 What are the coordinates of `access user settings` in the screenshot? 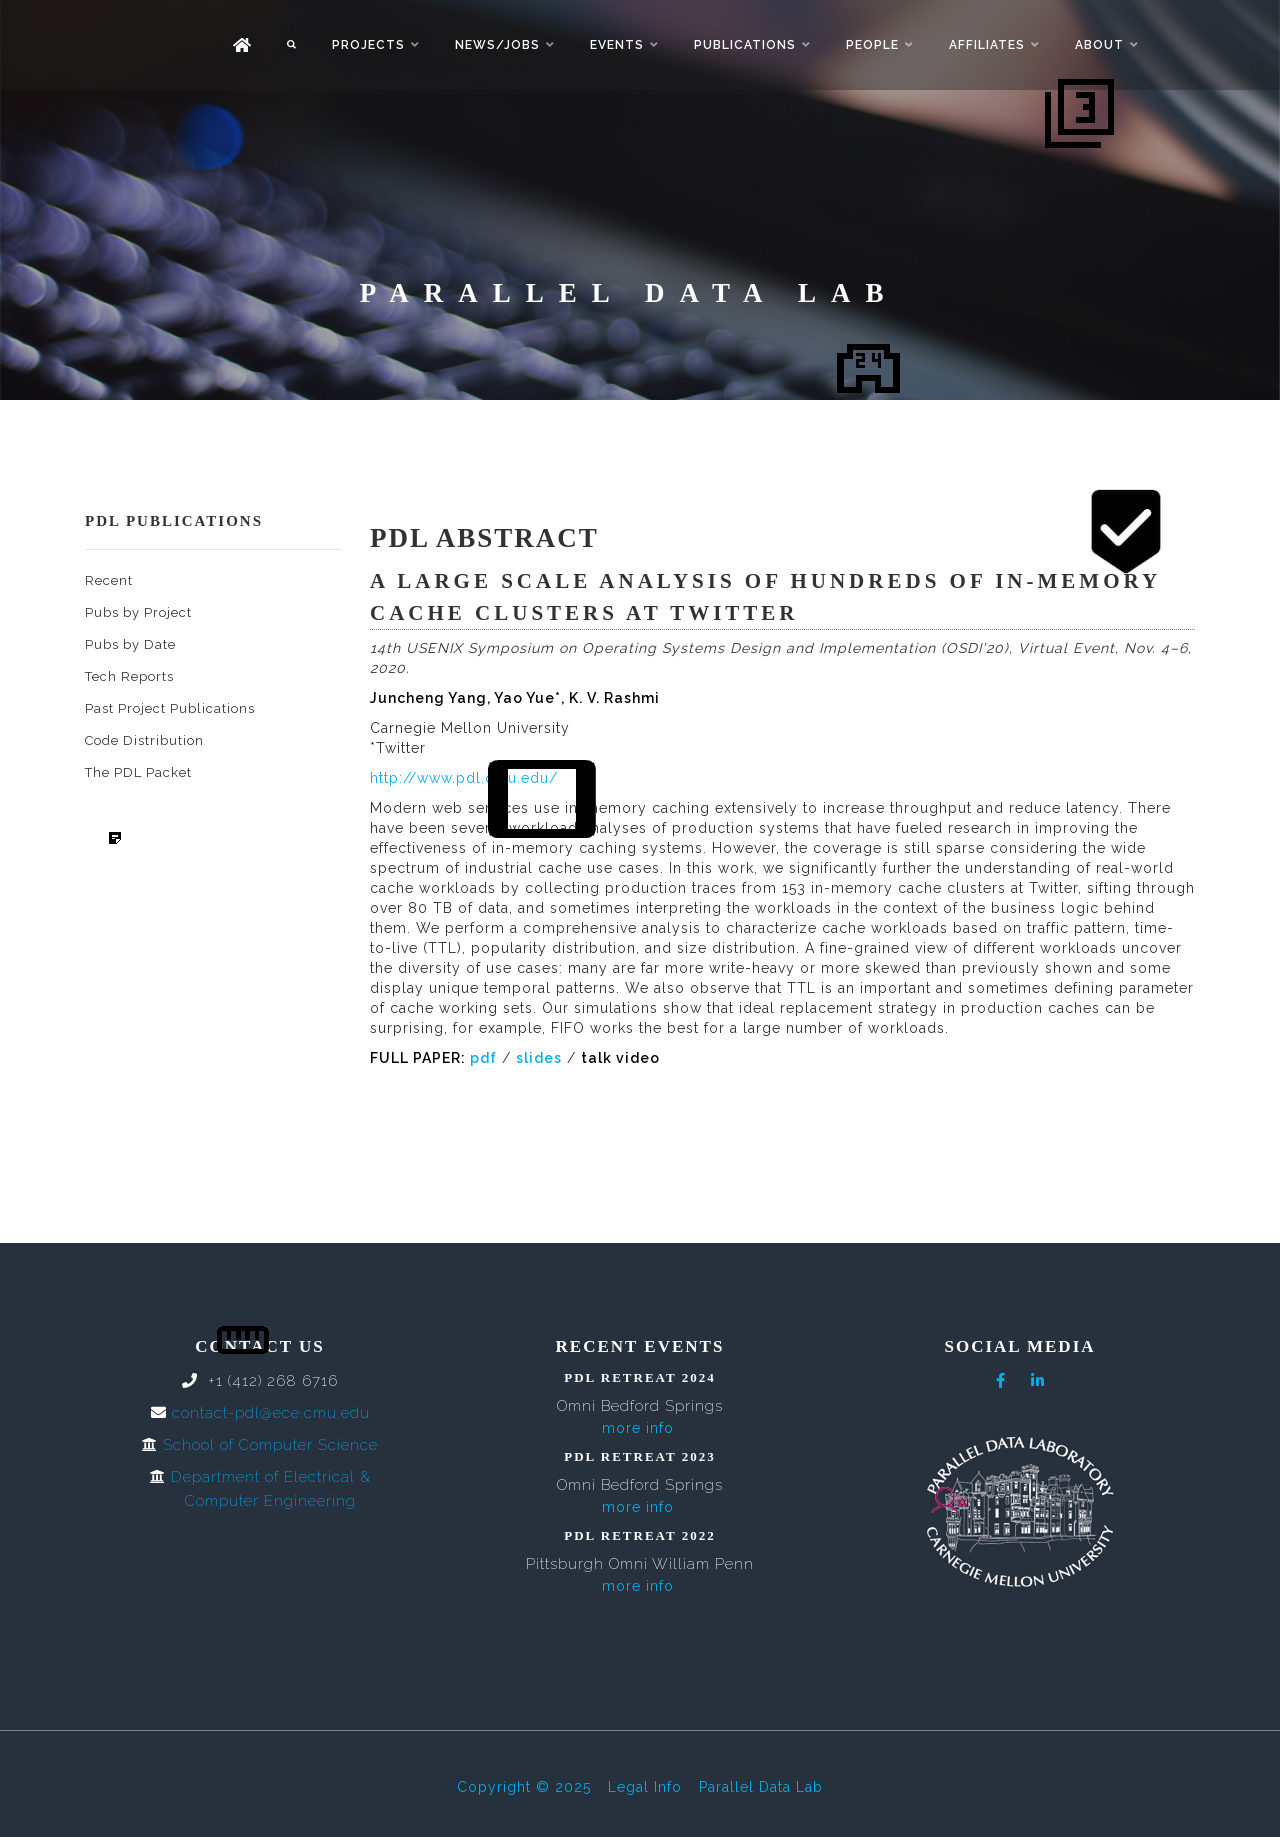 It's located at (948, 1501).